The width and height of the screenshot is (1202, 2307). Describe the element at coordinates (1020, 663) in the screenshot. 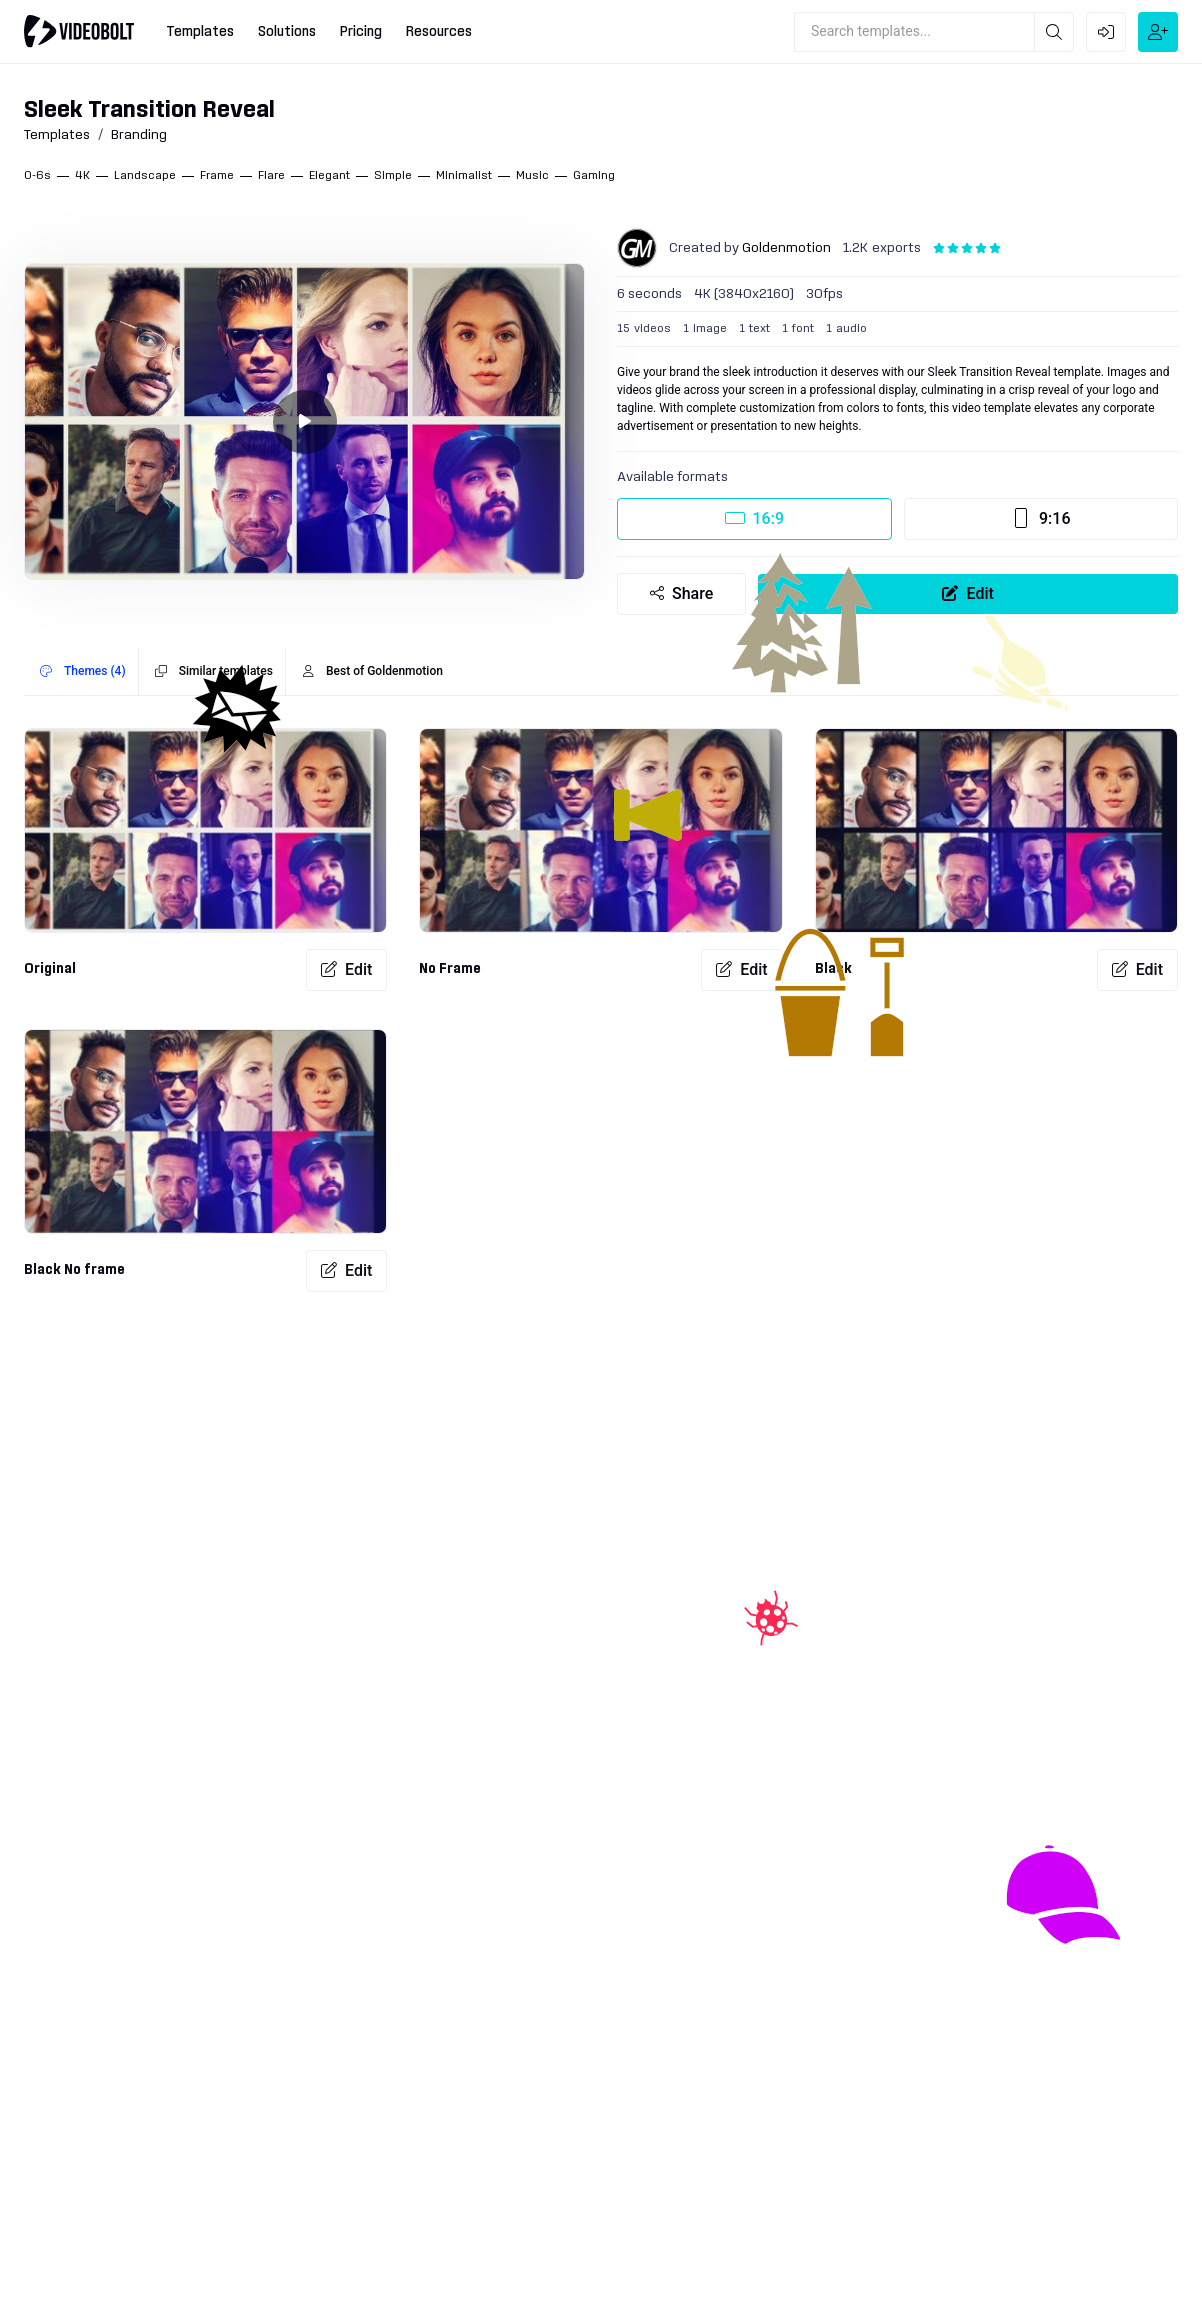

I see `craft or upgrade items at the forge` at that location.